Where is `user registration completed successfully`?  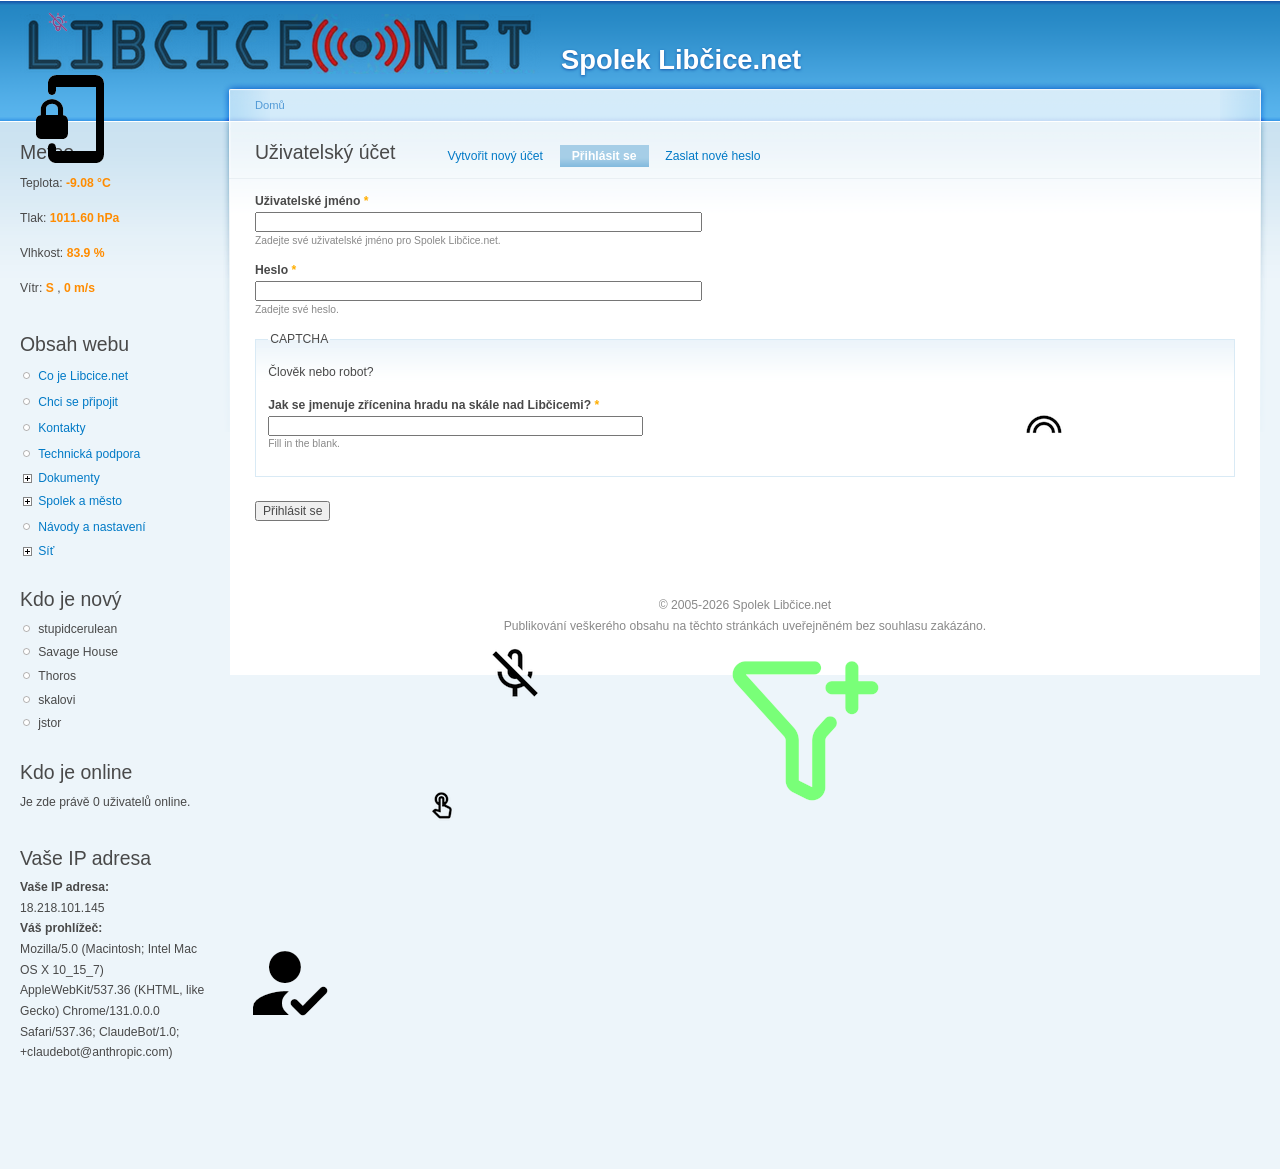
user registration completed successfully is located at coordinates (289, 983).